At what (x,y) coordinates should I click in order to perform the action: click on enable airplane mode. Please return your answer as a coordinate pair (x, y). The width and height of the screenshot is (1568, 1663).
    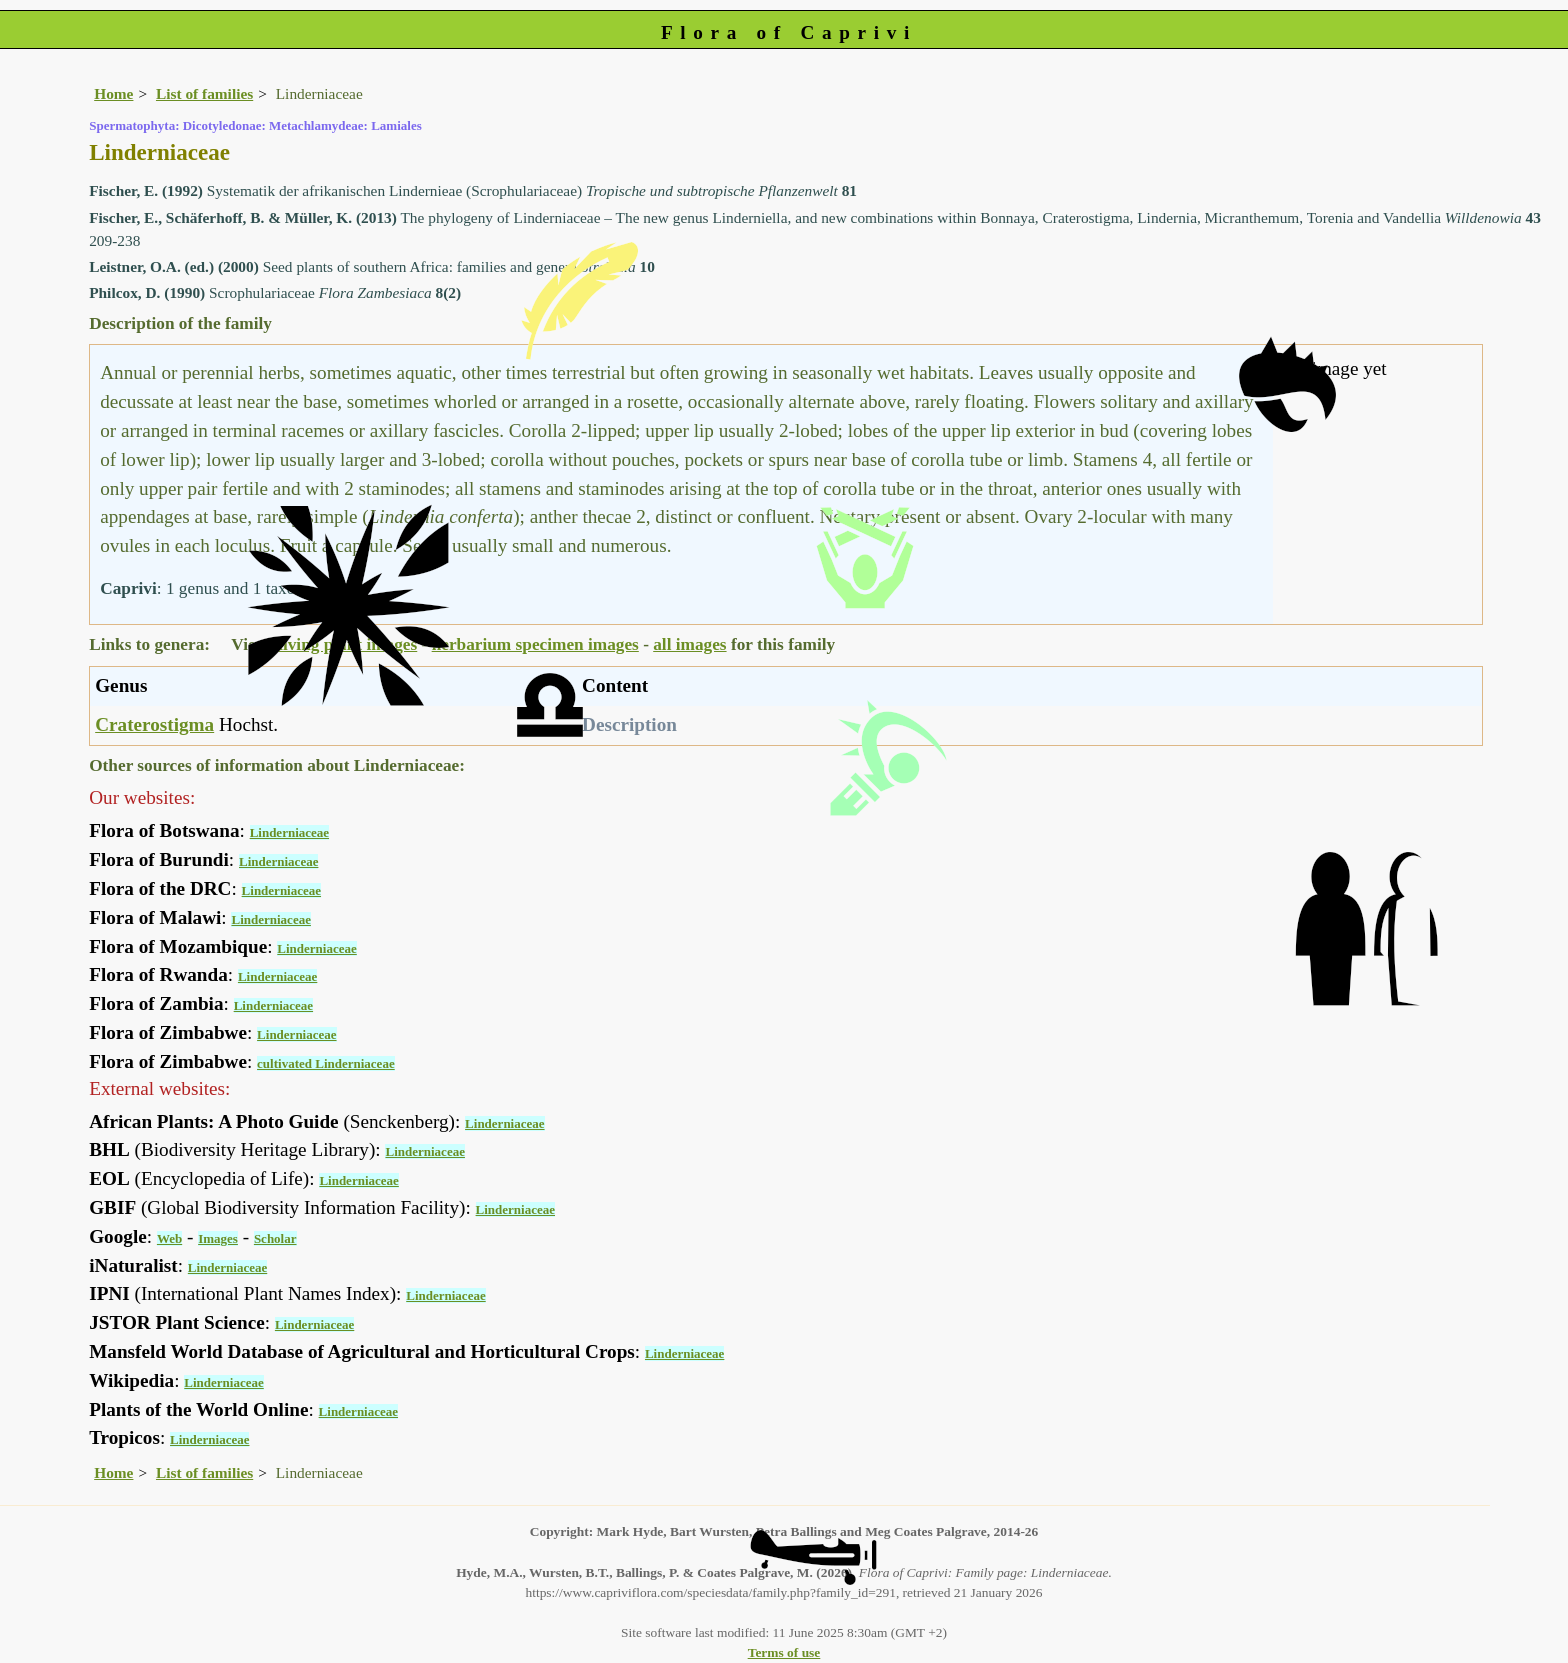
    Looking at the image, I should click on (813, 1557).